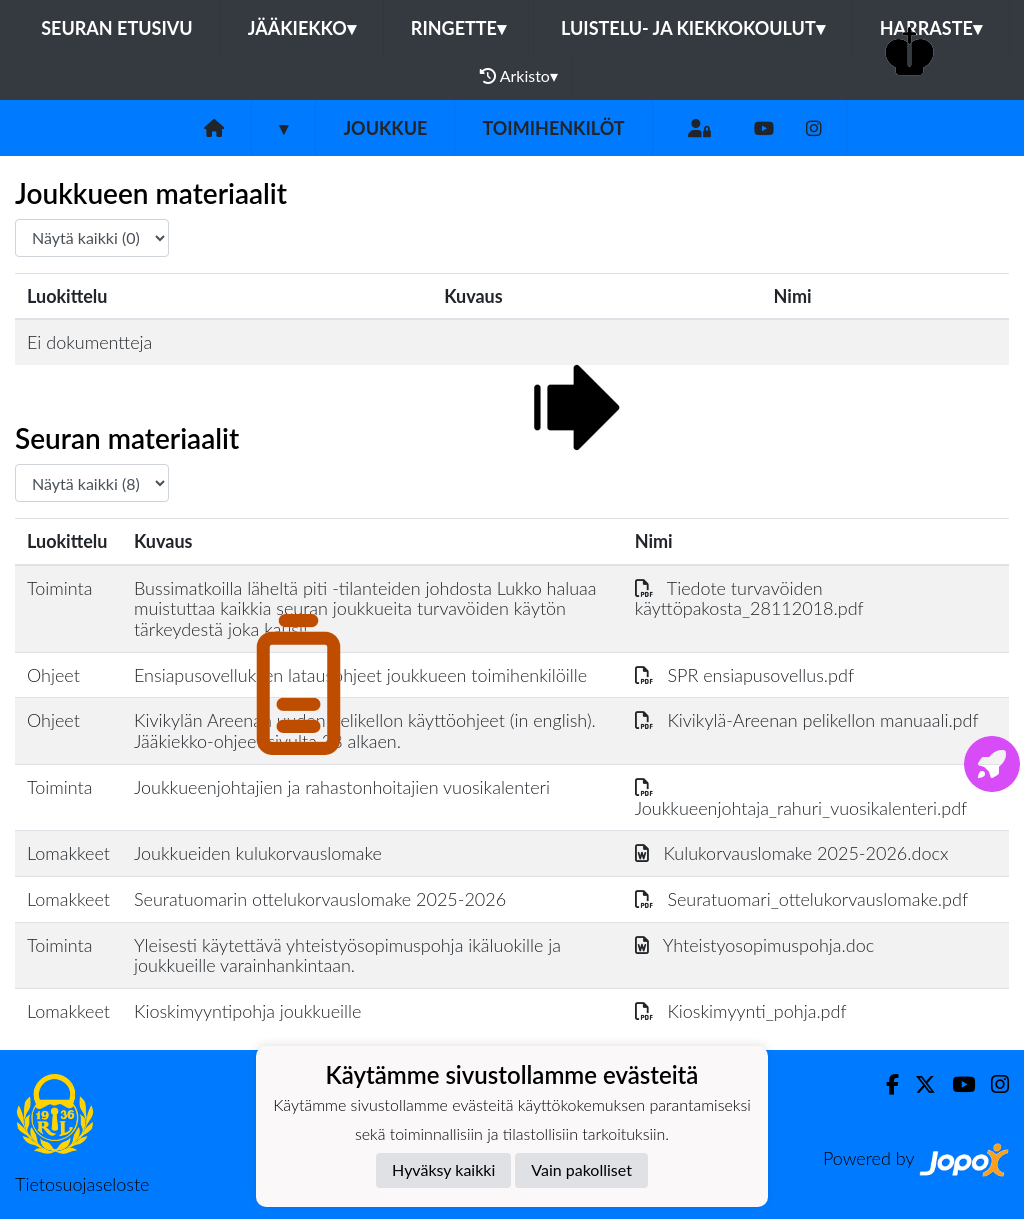 This screenshot has width=1024, height=1219. I want to click on indicates premium or royal status, so click(909, 54).